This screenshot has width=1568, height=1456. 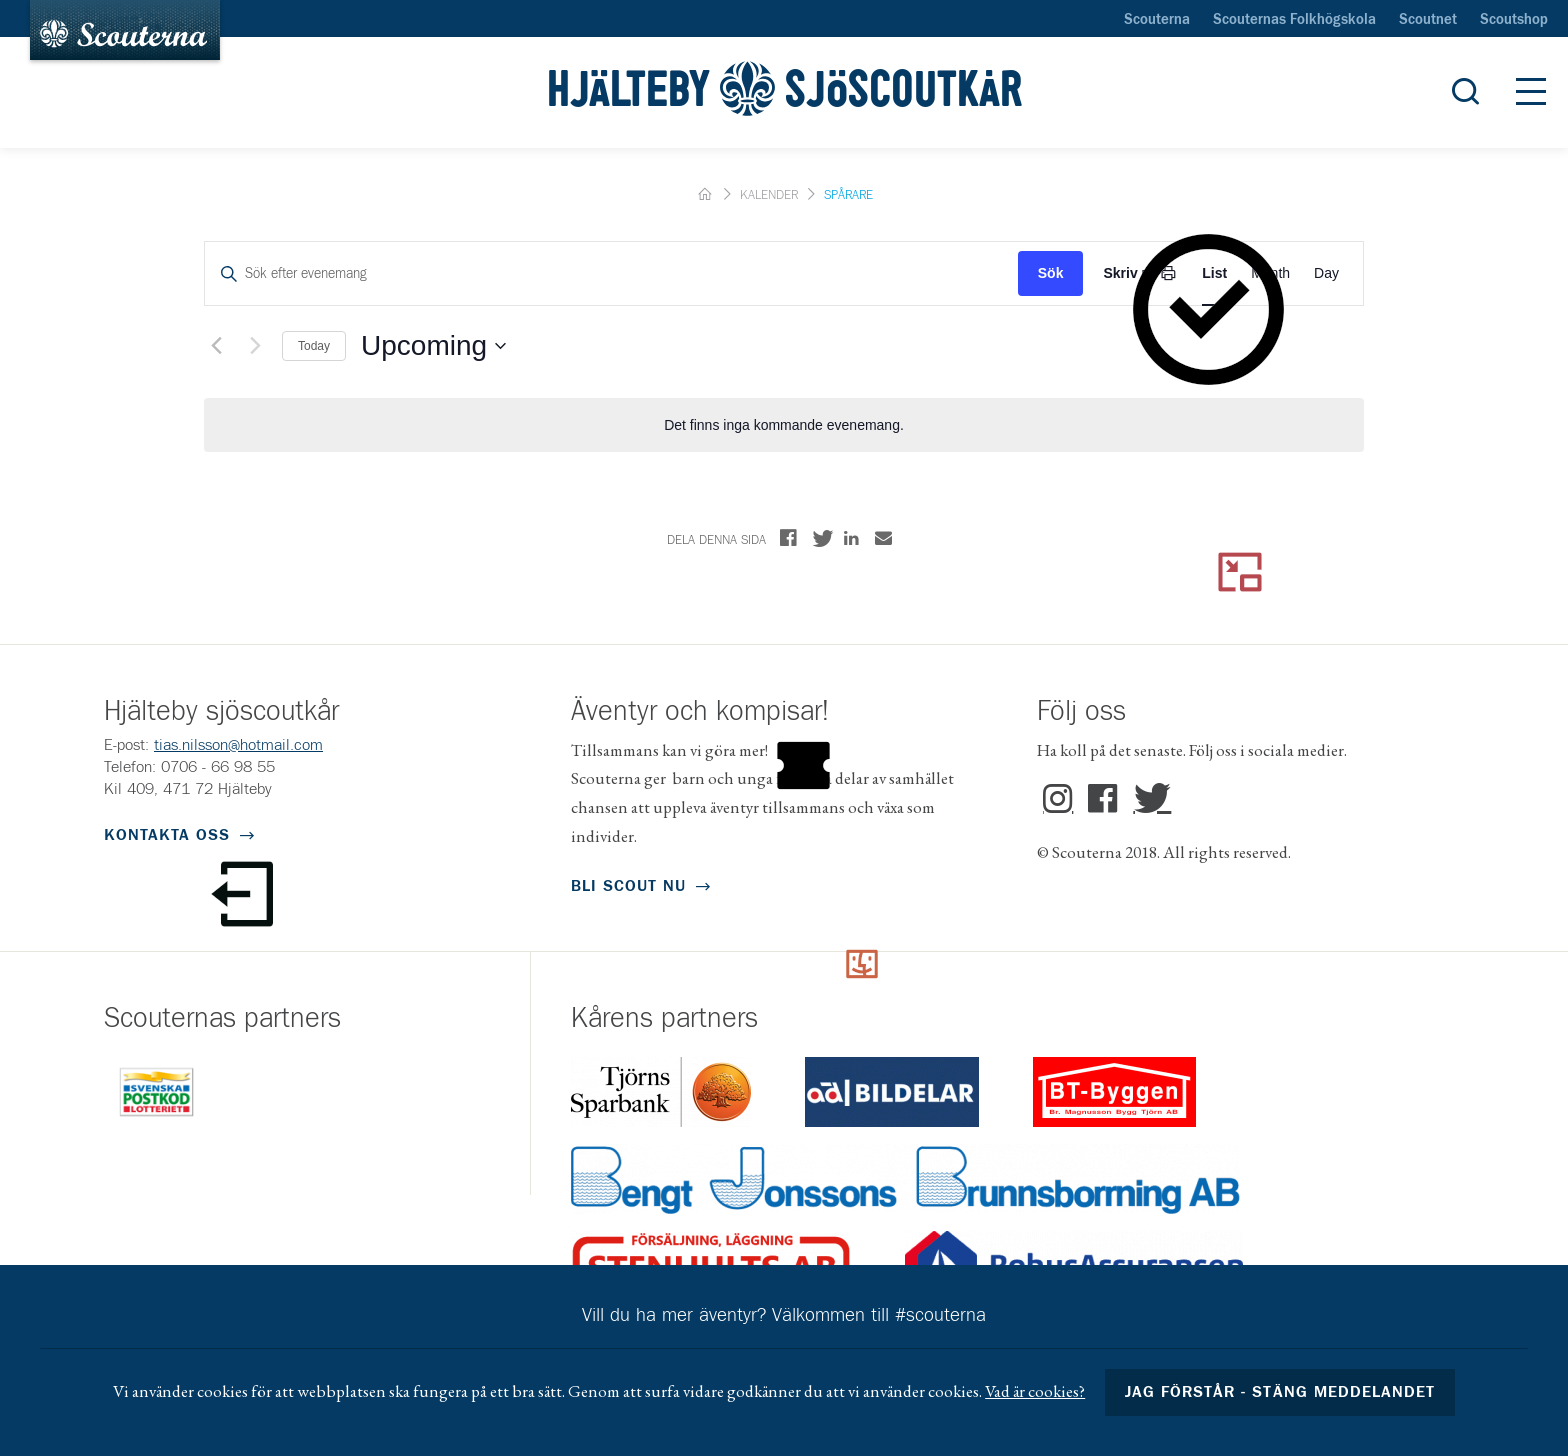 What do you see at coordinates (803, 765) in the screenshot?
I see `view your tickets or passes` at bounding box center [803, 765].